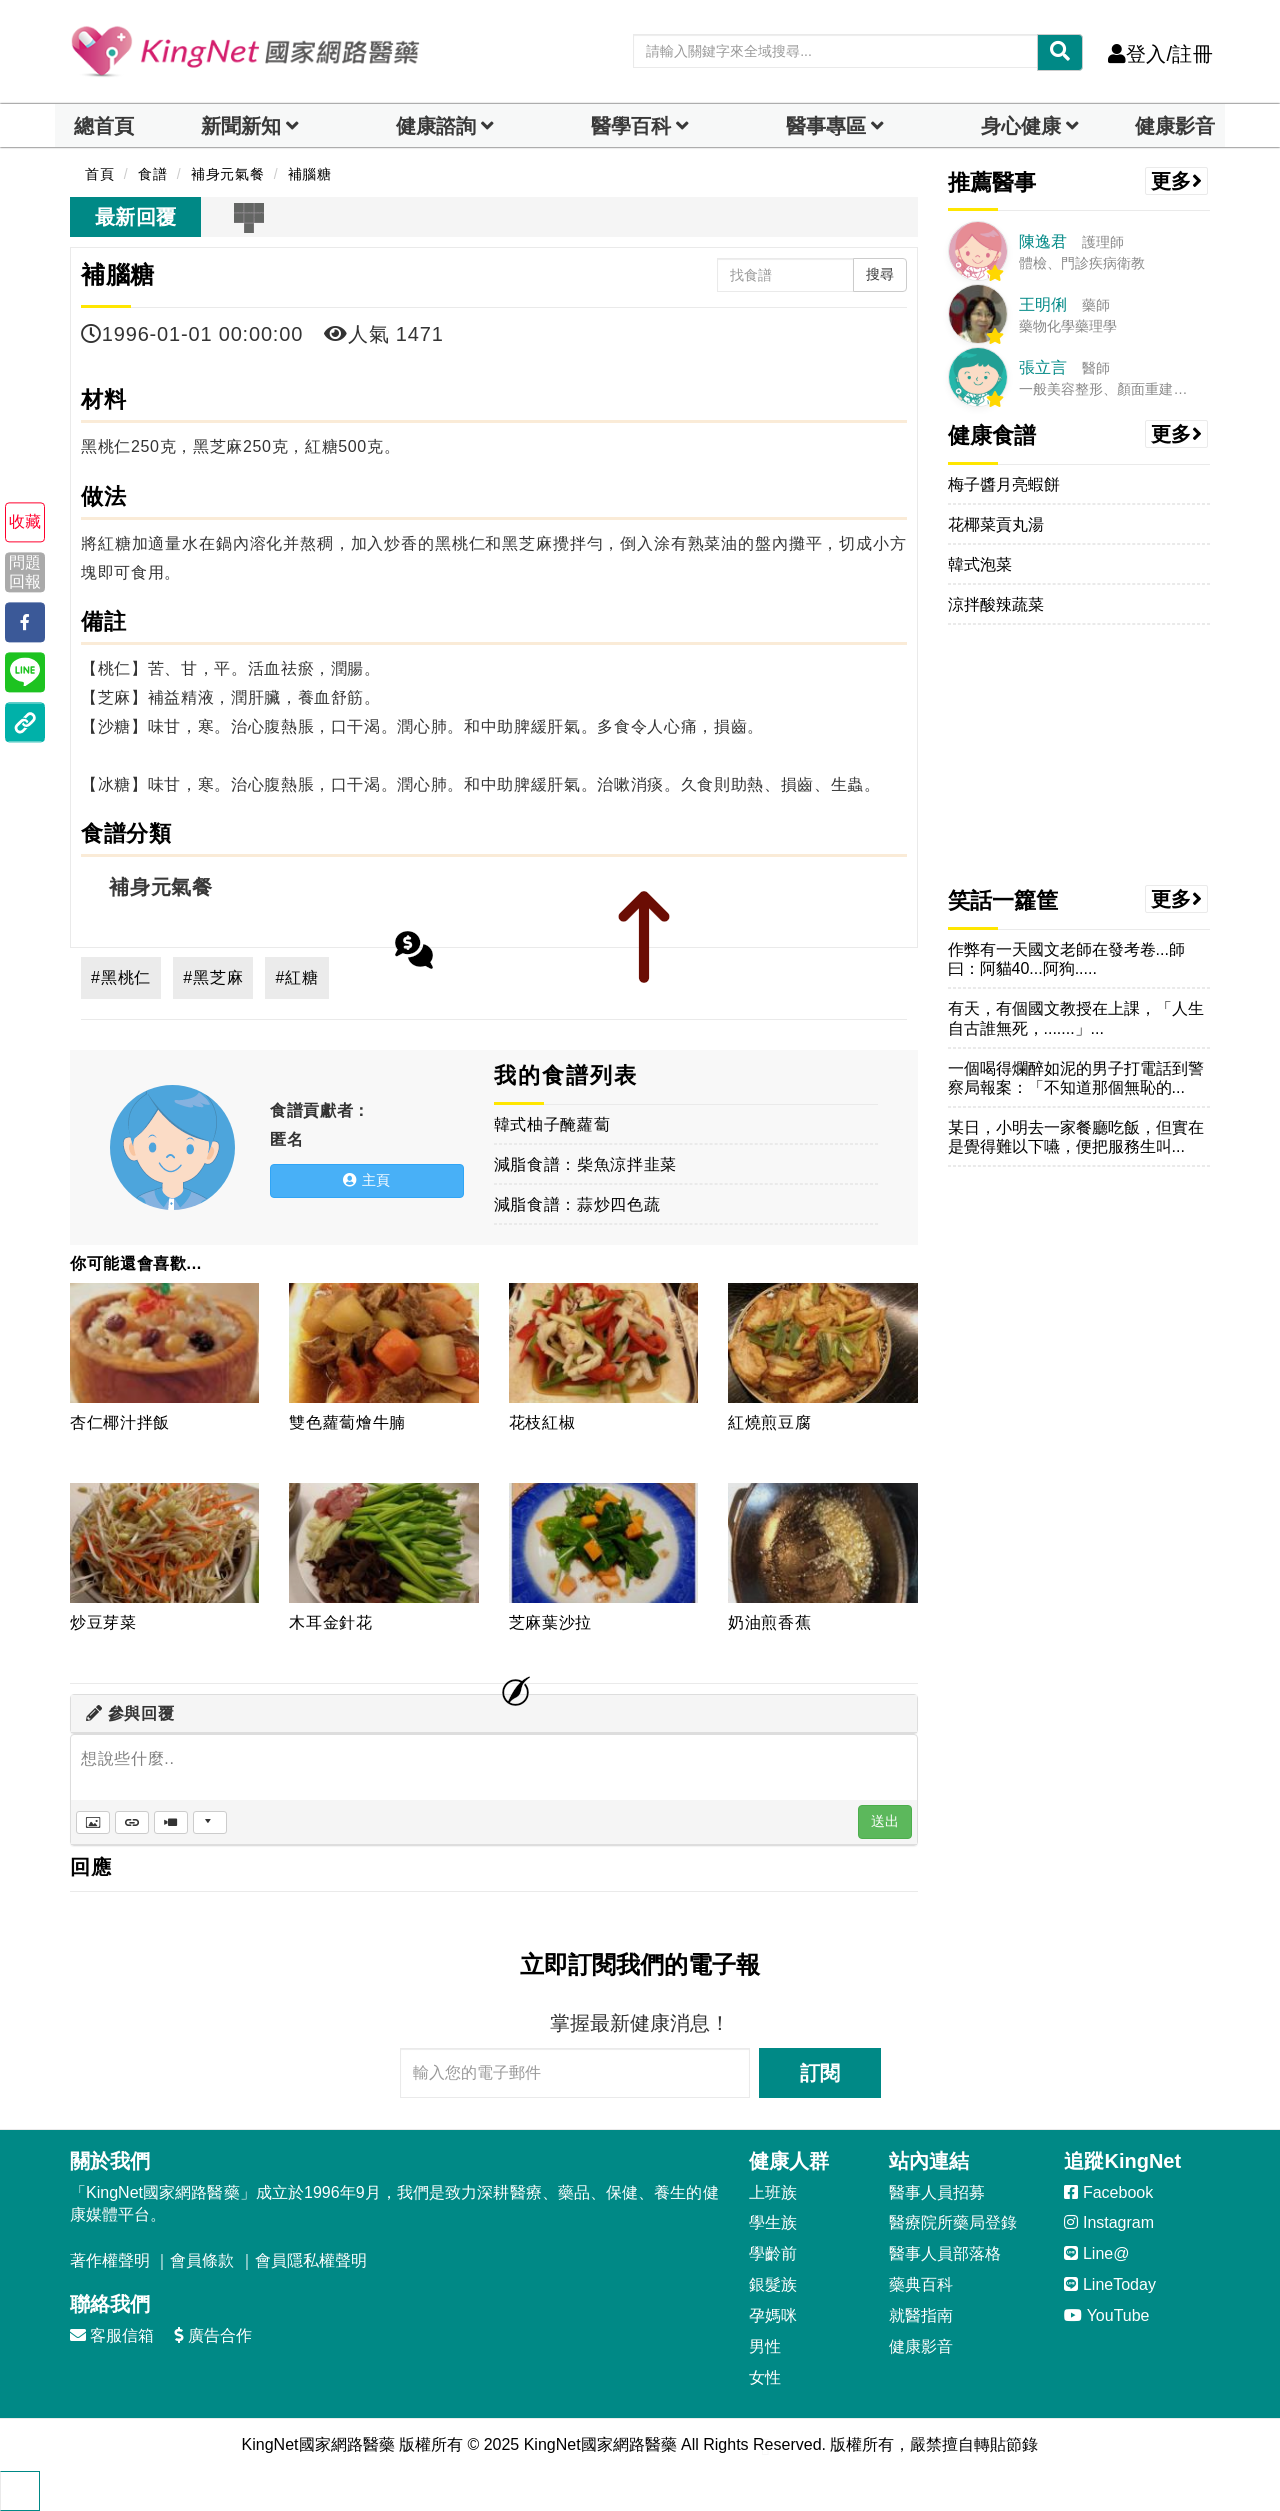  I want to click on scroll to top of page, so click(644, 937).